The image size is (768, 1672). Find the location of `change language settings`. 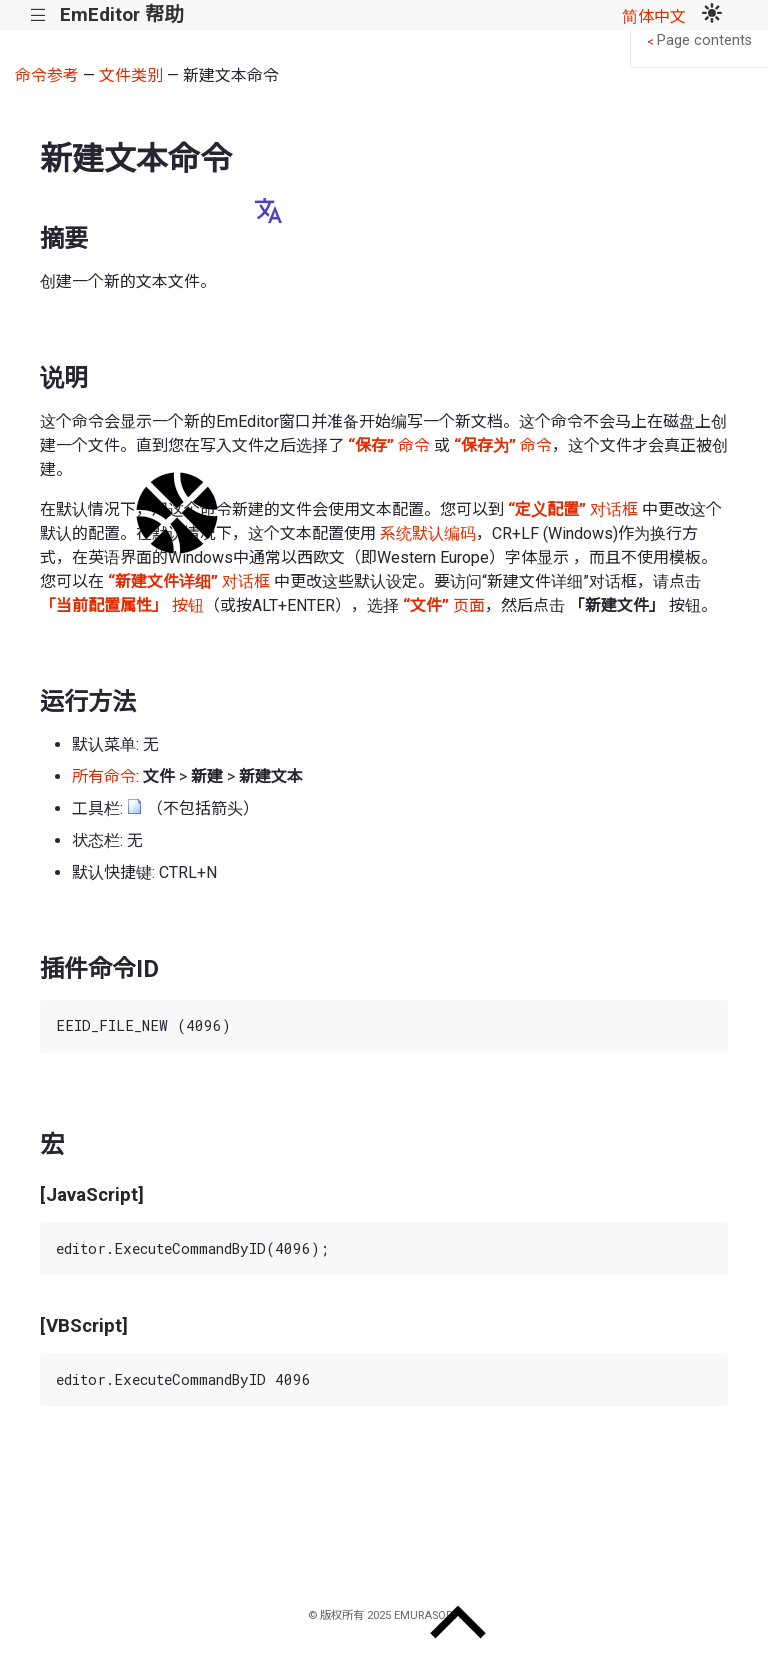

change language settings is located at coordinates (268, 210).